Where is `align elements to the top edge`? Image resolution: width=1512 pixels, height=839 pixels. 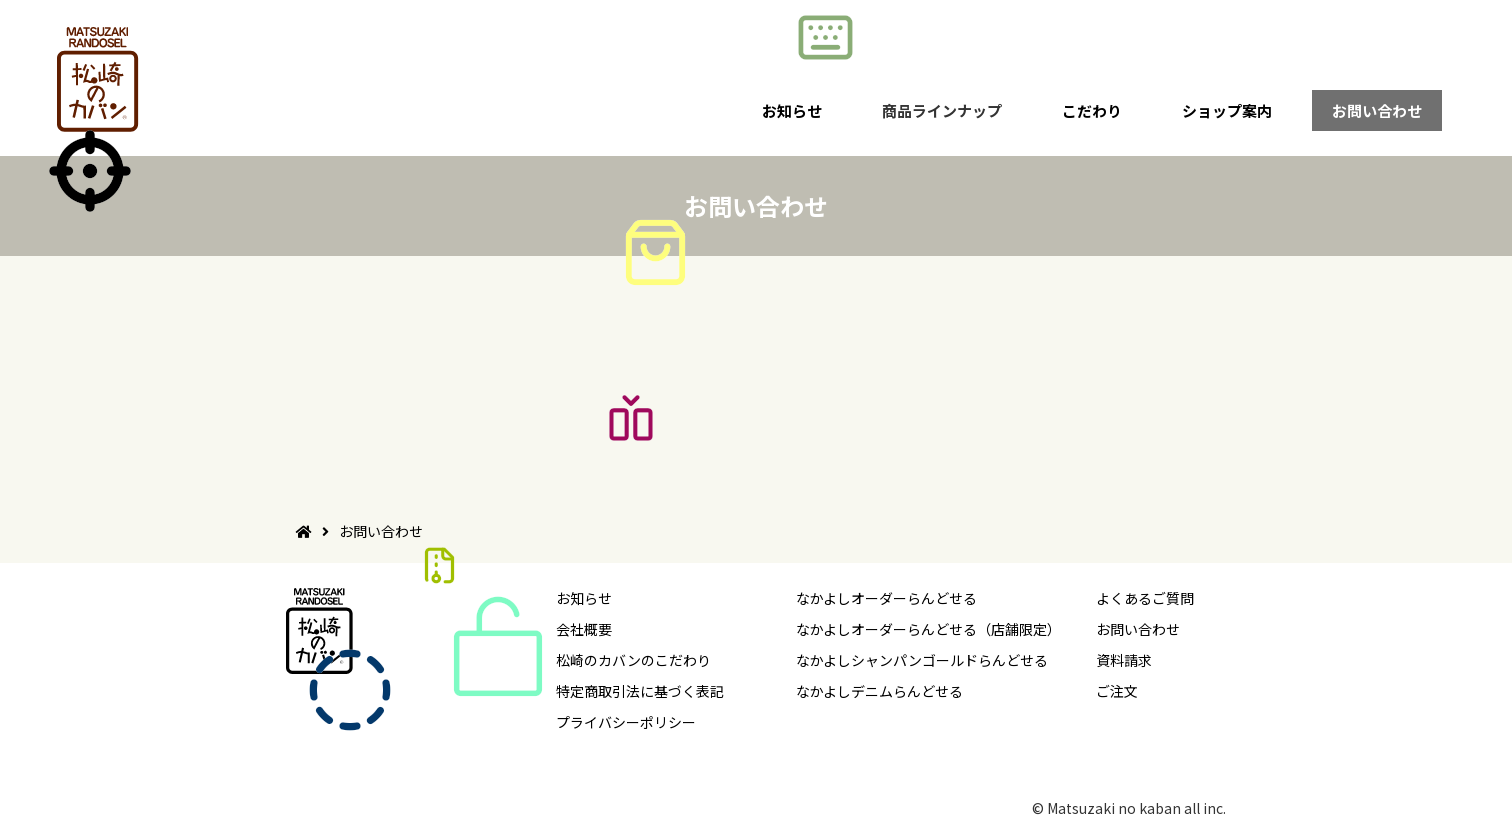 align elements to the top edge is located at coordinates (631, 419).